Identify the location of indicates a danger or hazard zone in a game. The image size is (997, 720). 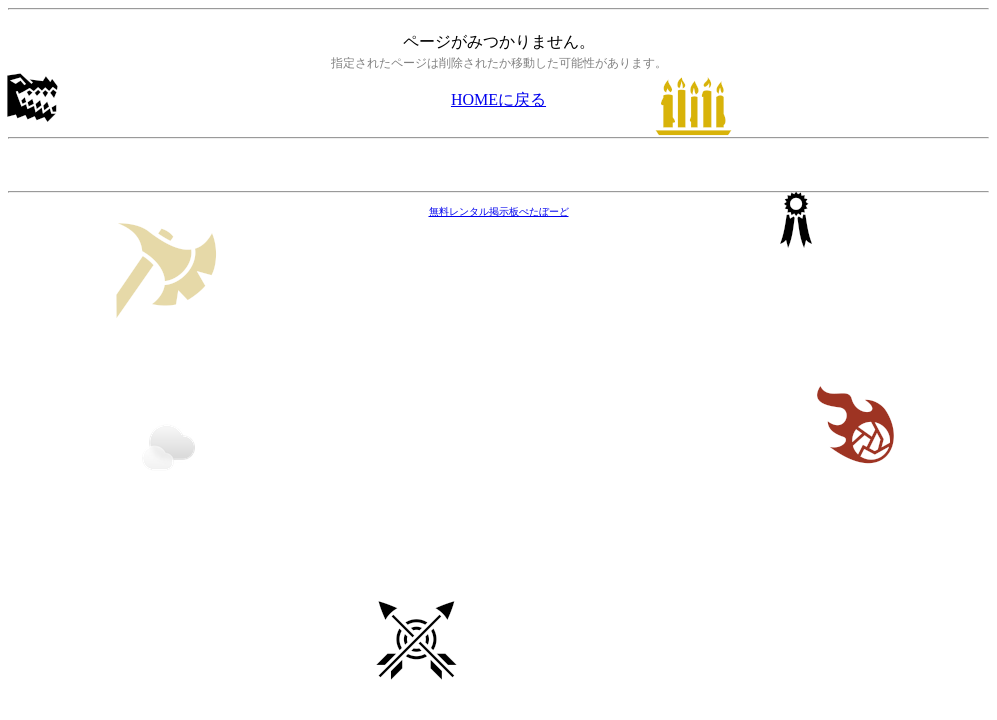
(32, 98).